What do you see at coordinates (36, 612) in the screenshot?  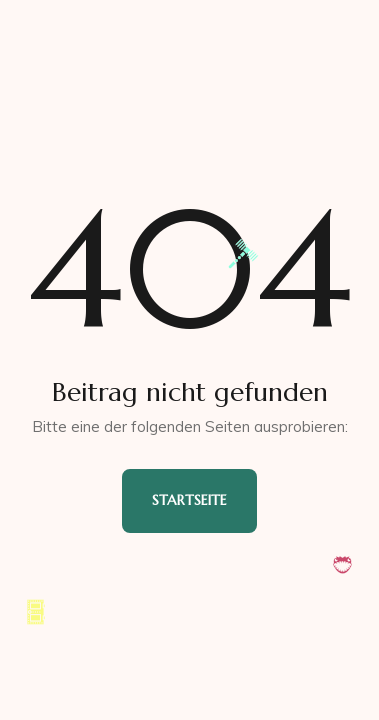 I see `access door or entrance settings in a game` at bounding box center [36, 612].